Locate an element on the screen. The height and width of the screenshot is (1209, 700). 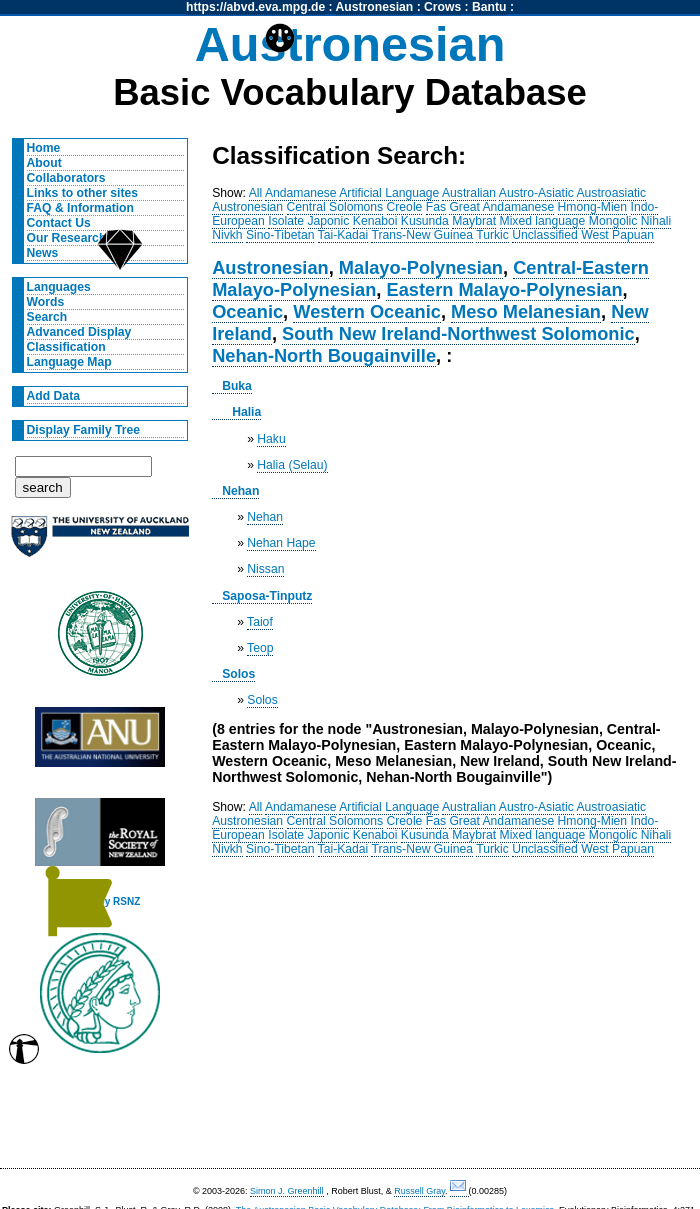
open sketch design app is located at coordinates (120, 250).